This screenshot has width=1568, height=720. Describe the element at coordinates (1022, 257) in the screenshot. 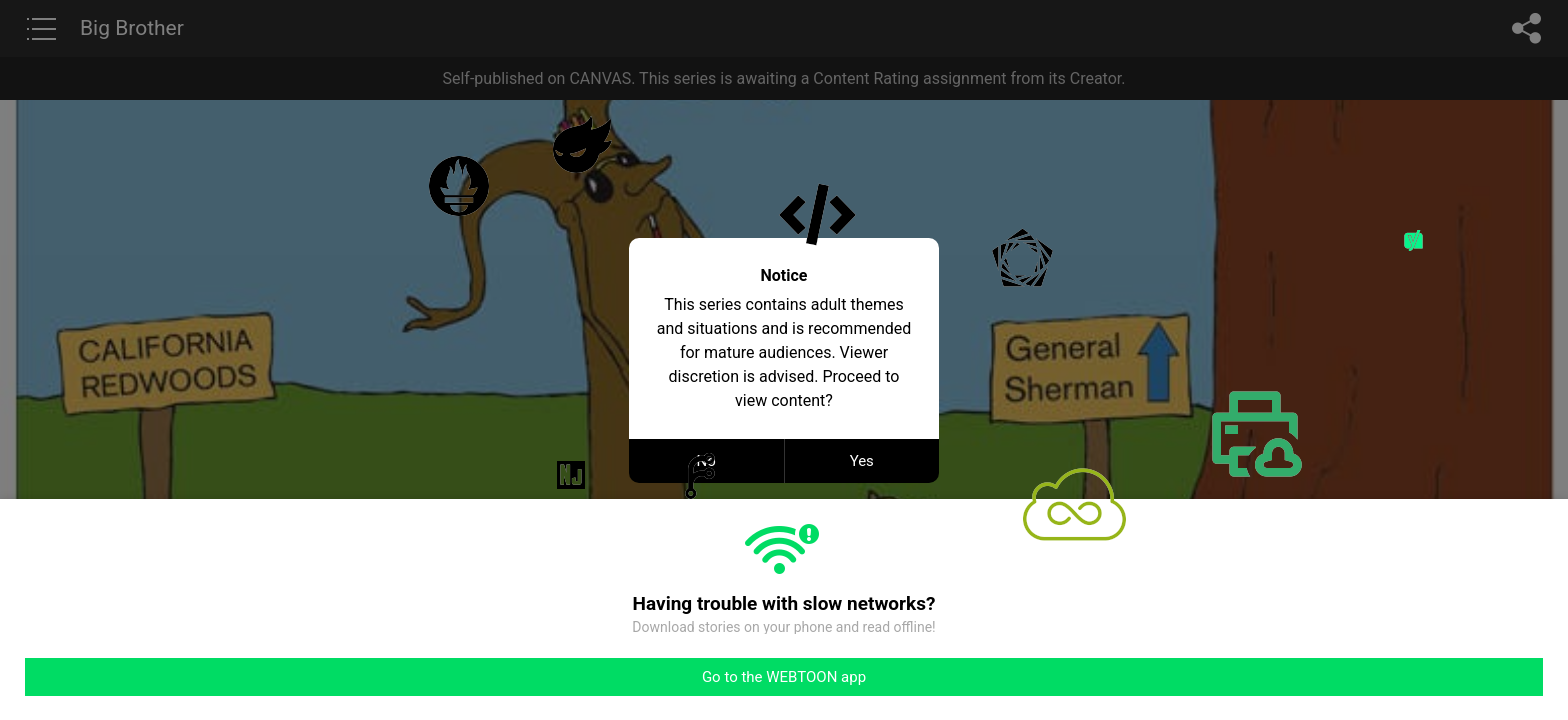

I see `PySyft library or framework logo` at that location.